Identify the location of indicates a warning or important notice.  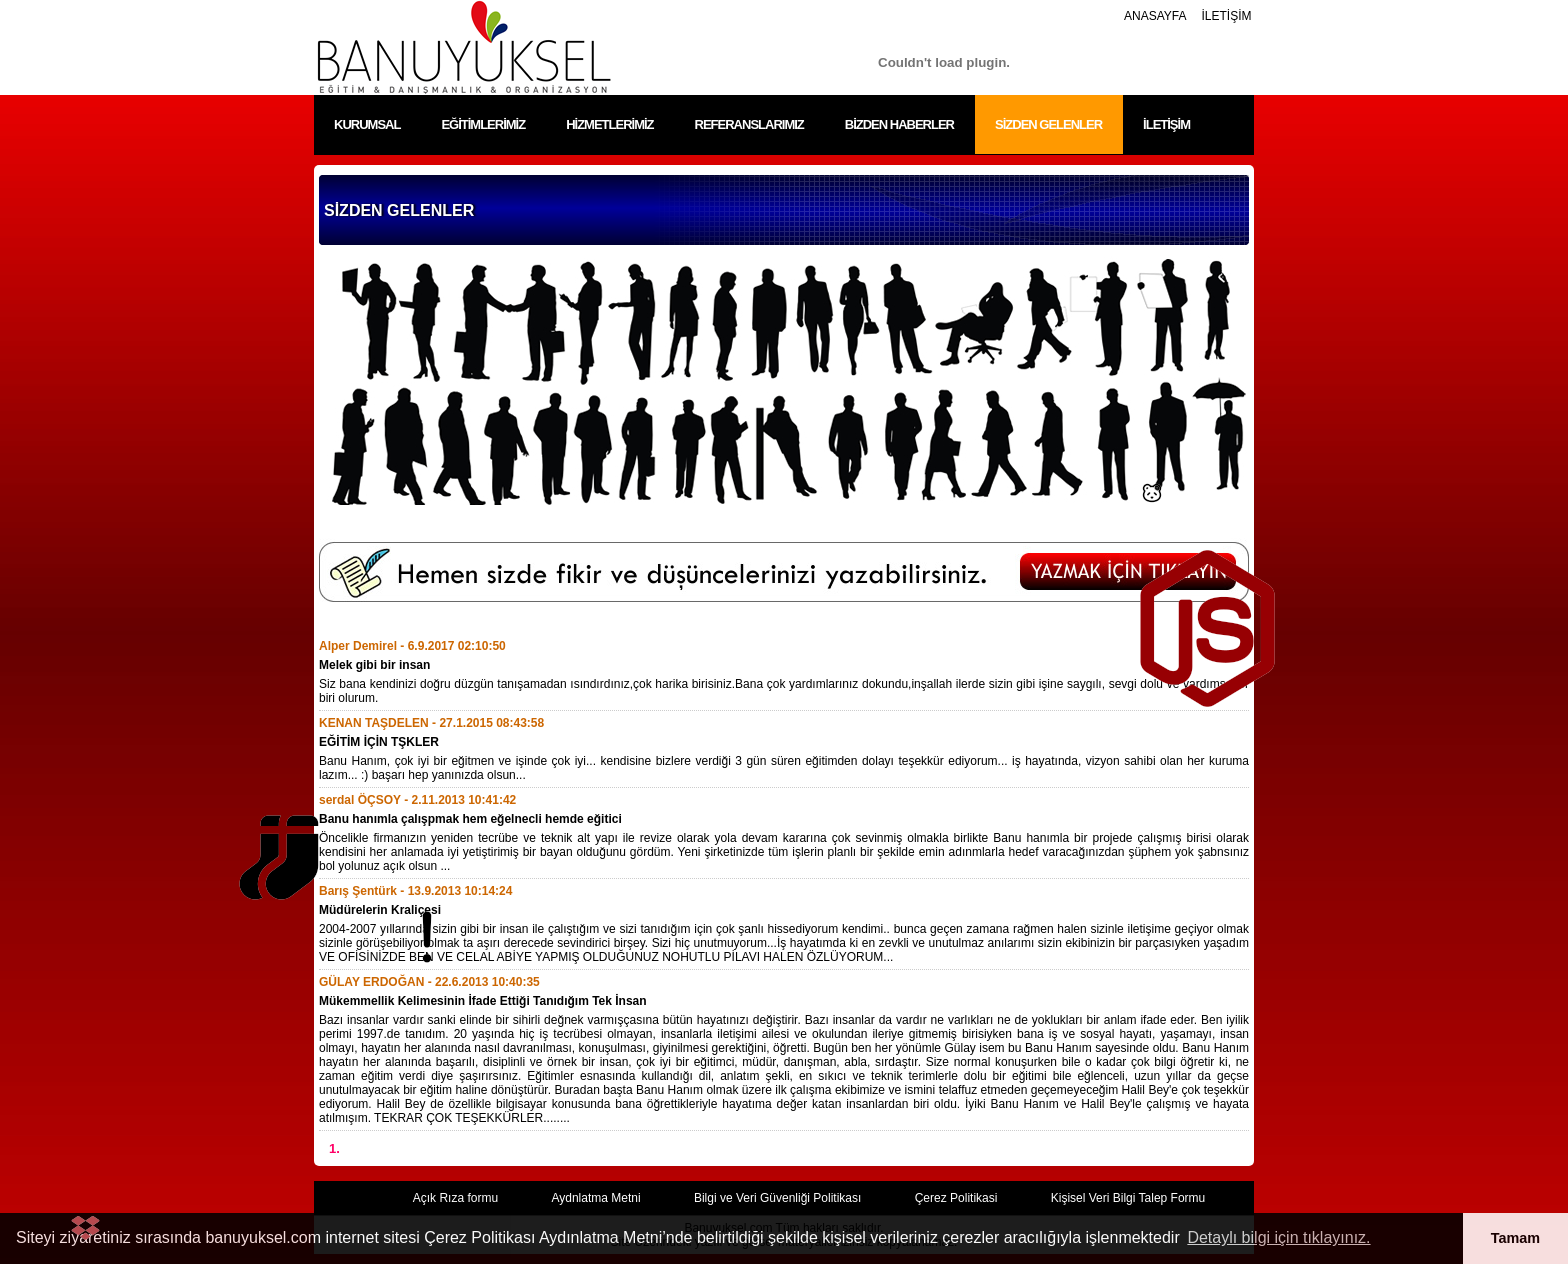
(427, 937).